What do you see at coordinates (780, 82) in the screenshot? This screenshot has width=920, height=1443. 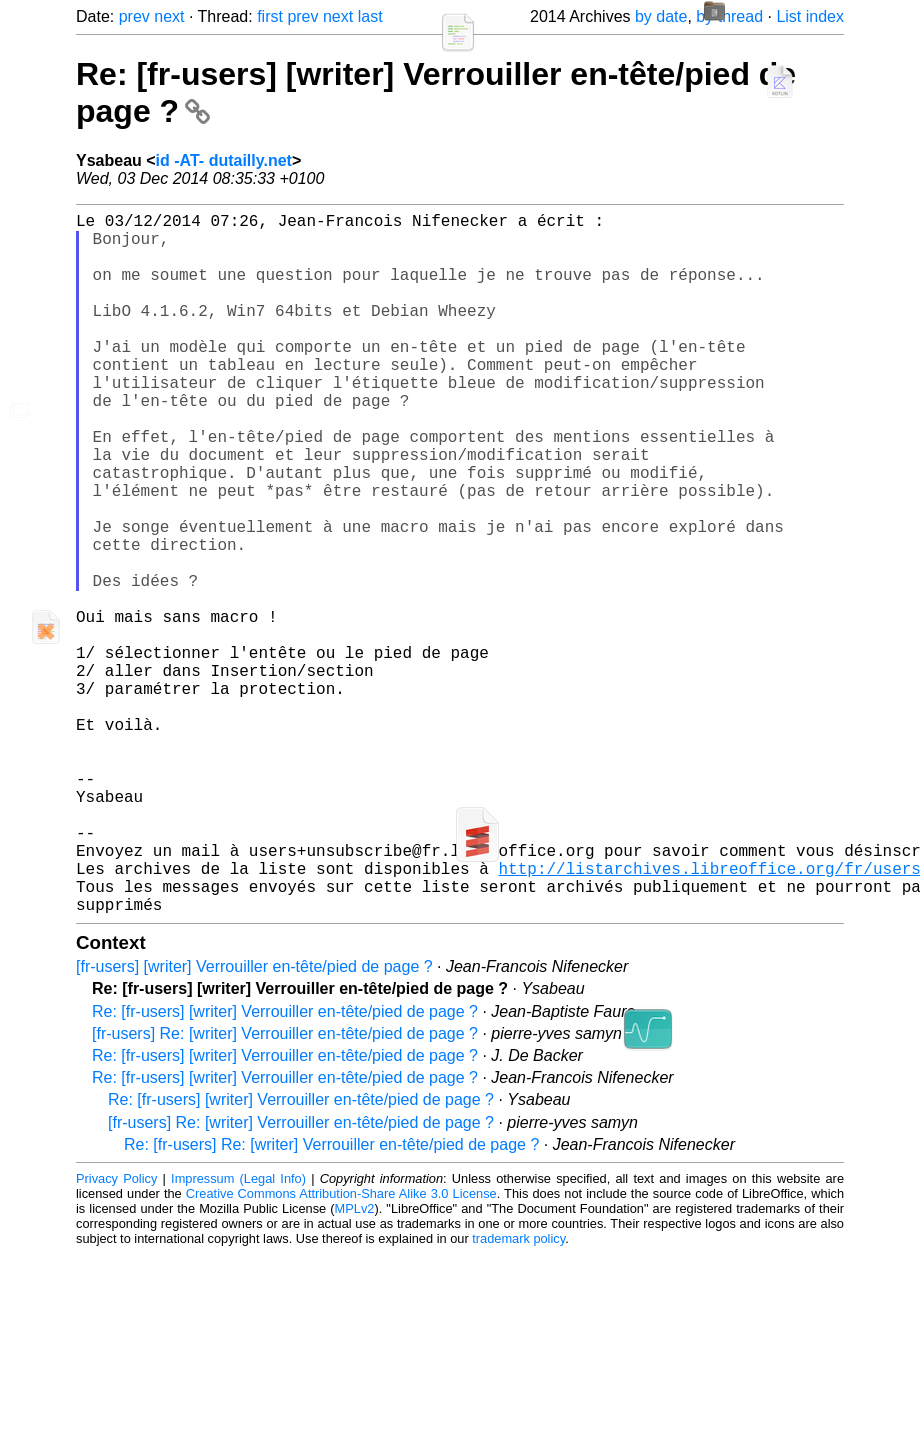 I see `a kotlin source code file` at bounding box center [780, 82].